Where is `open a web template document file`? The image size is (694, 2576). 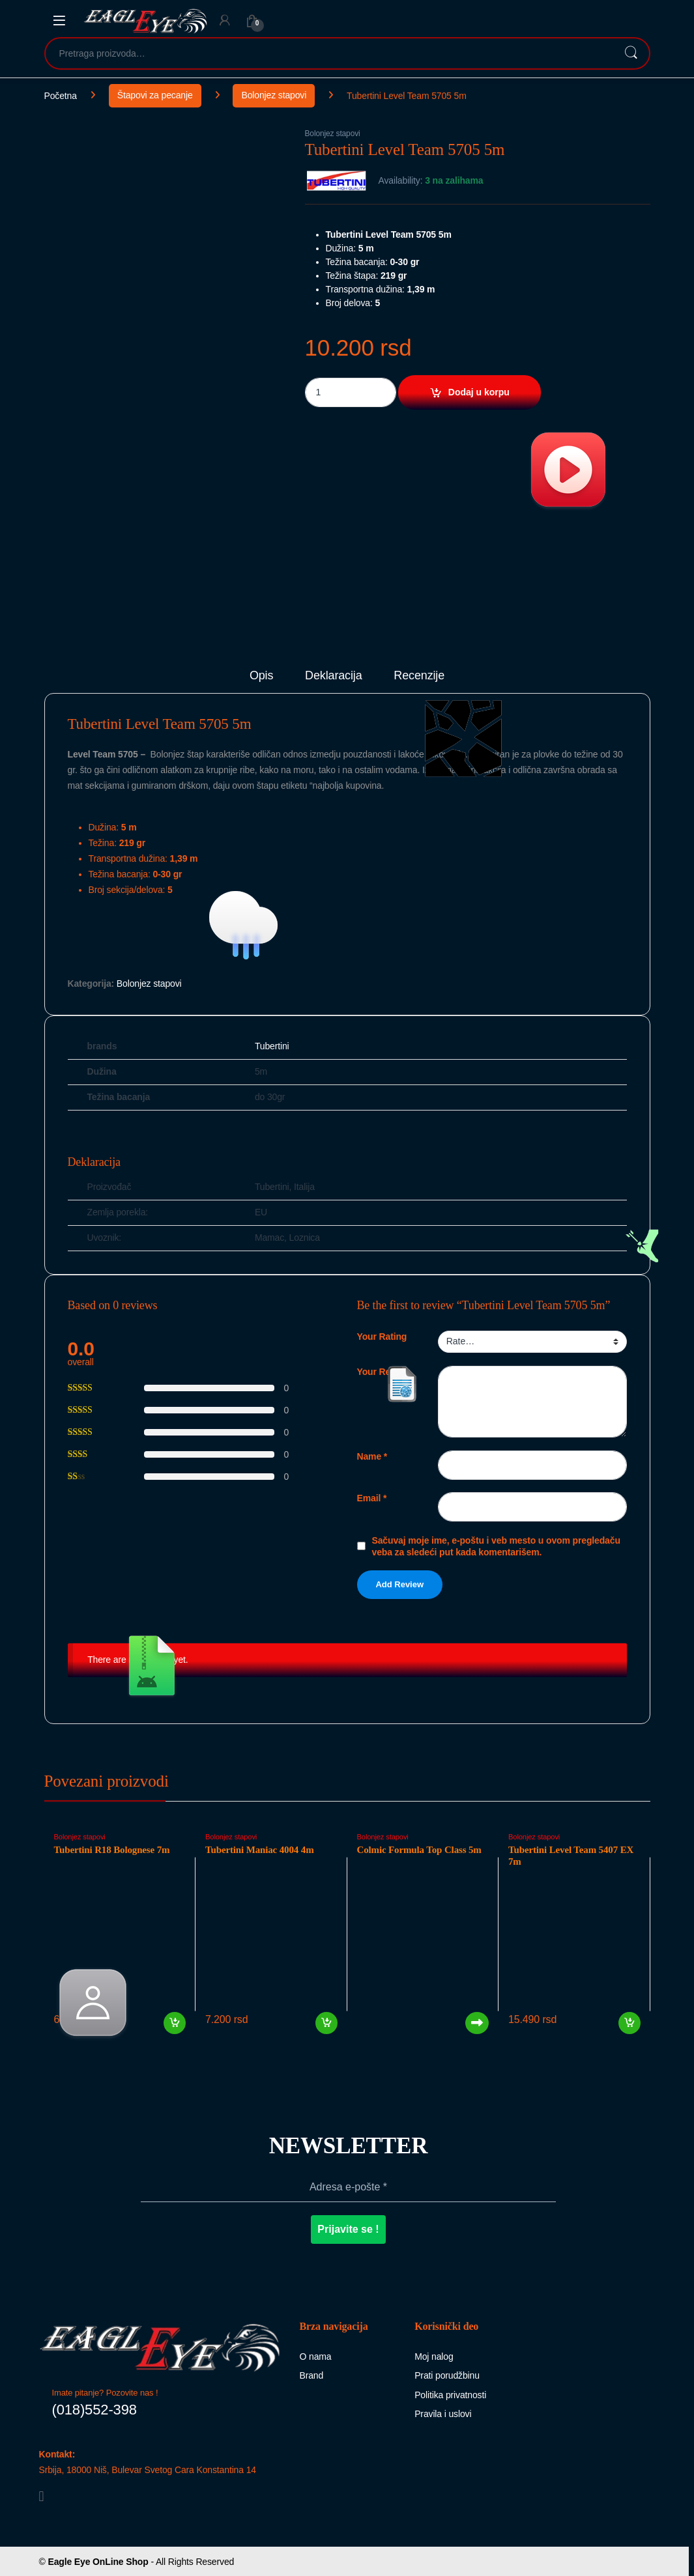 open a web template document file is located at coordinates (402, 1384).